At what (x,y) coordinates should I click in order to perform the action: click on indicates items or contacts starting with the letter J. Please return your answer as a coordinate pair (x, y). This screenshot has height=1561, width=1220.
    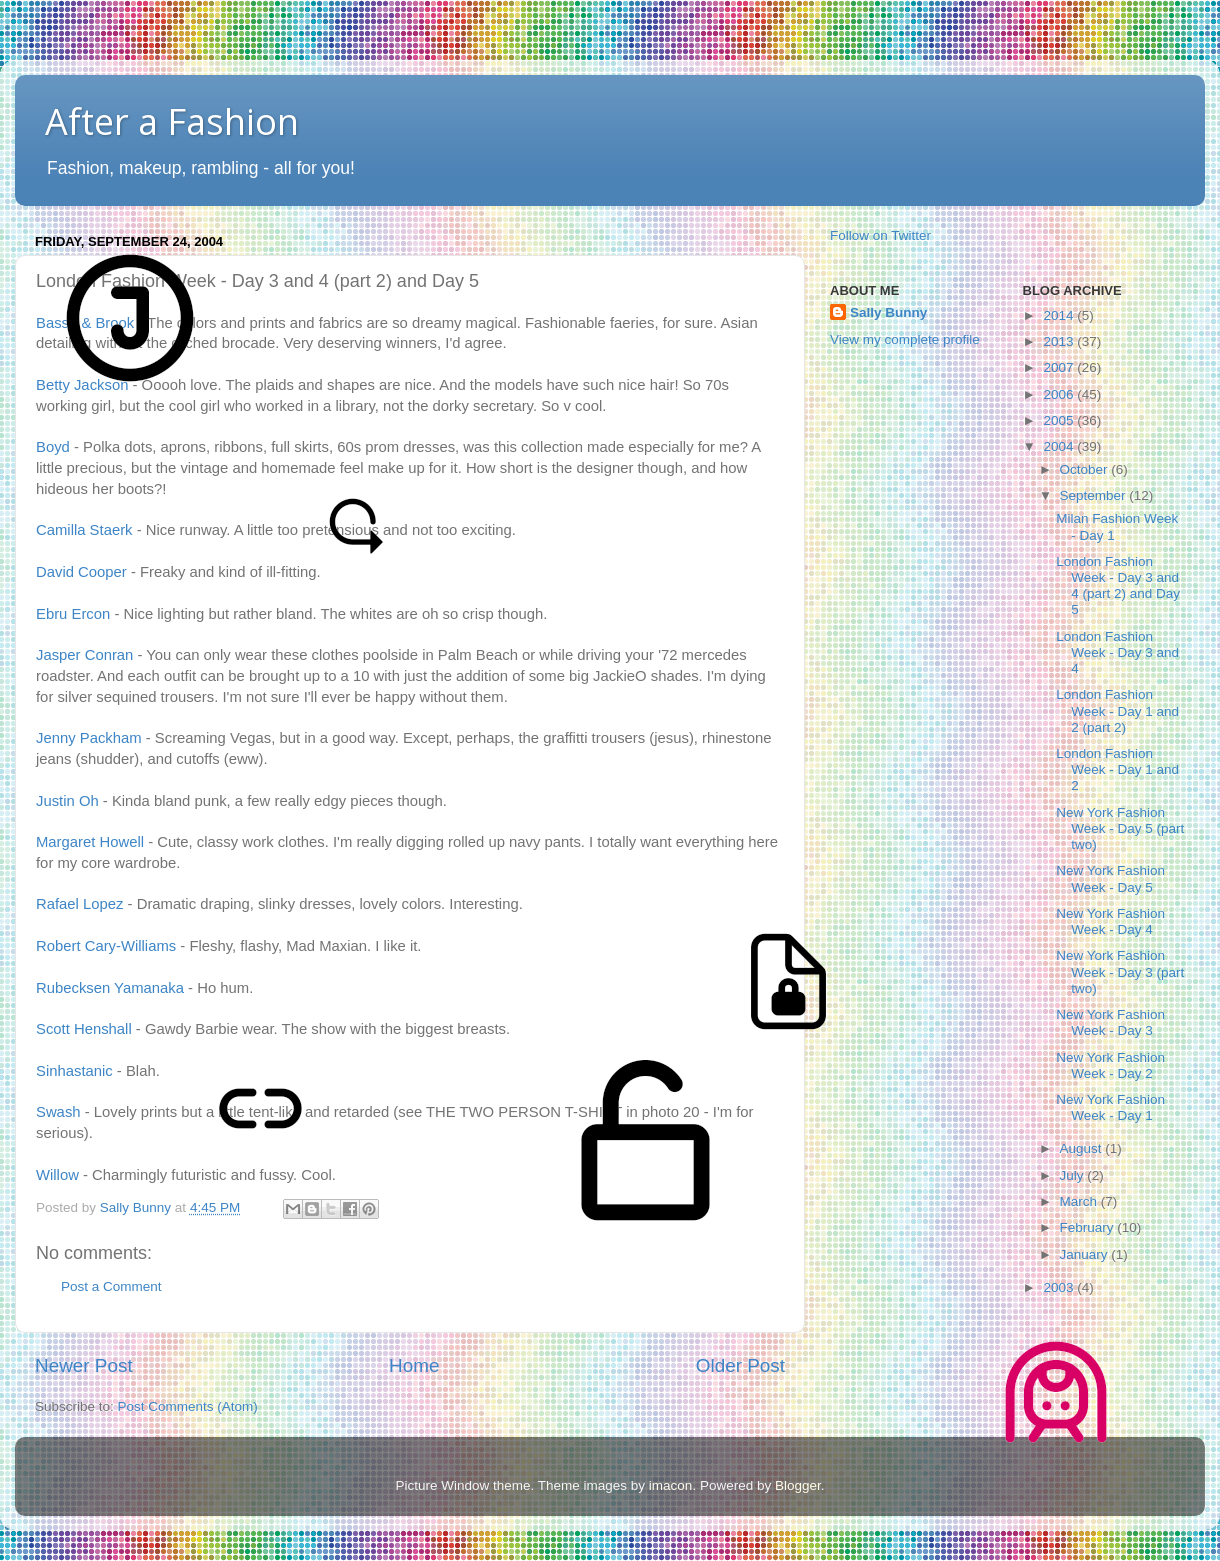
    Looking at the image, I should click on (130, 318).